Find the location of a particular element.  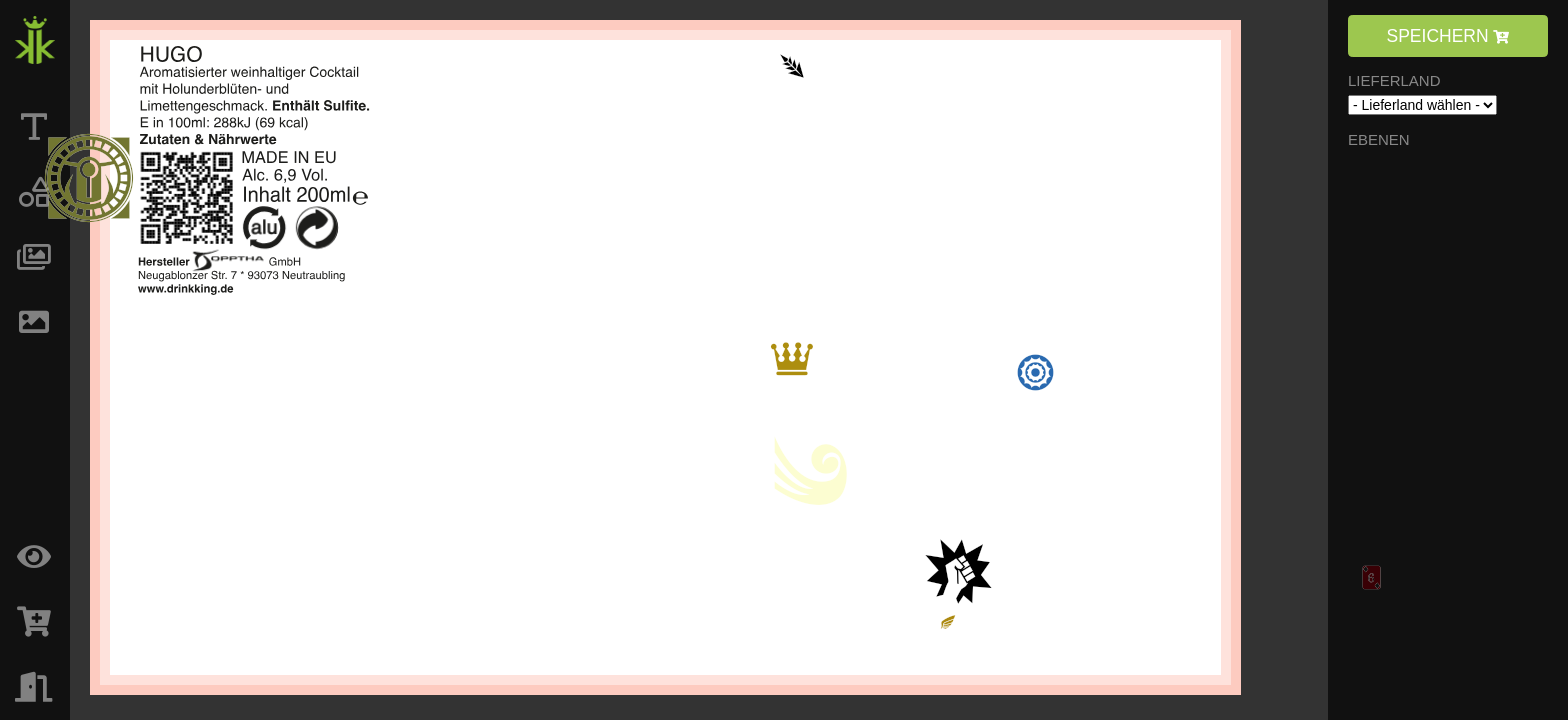

indicates speed or rapid movement is located at coordinates (792, 66).